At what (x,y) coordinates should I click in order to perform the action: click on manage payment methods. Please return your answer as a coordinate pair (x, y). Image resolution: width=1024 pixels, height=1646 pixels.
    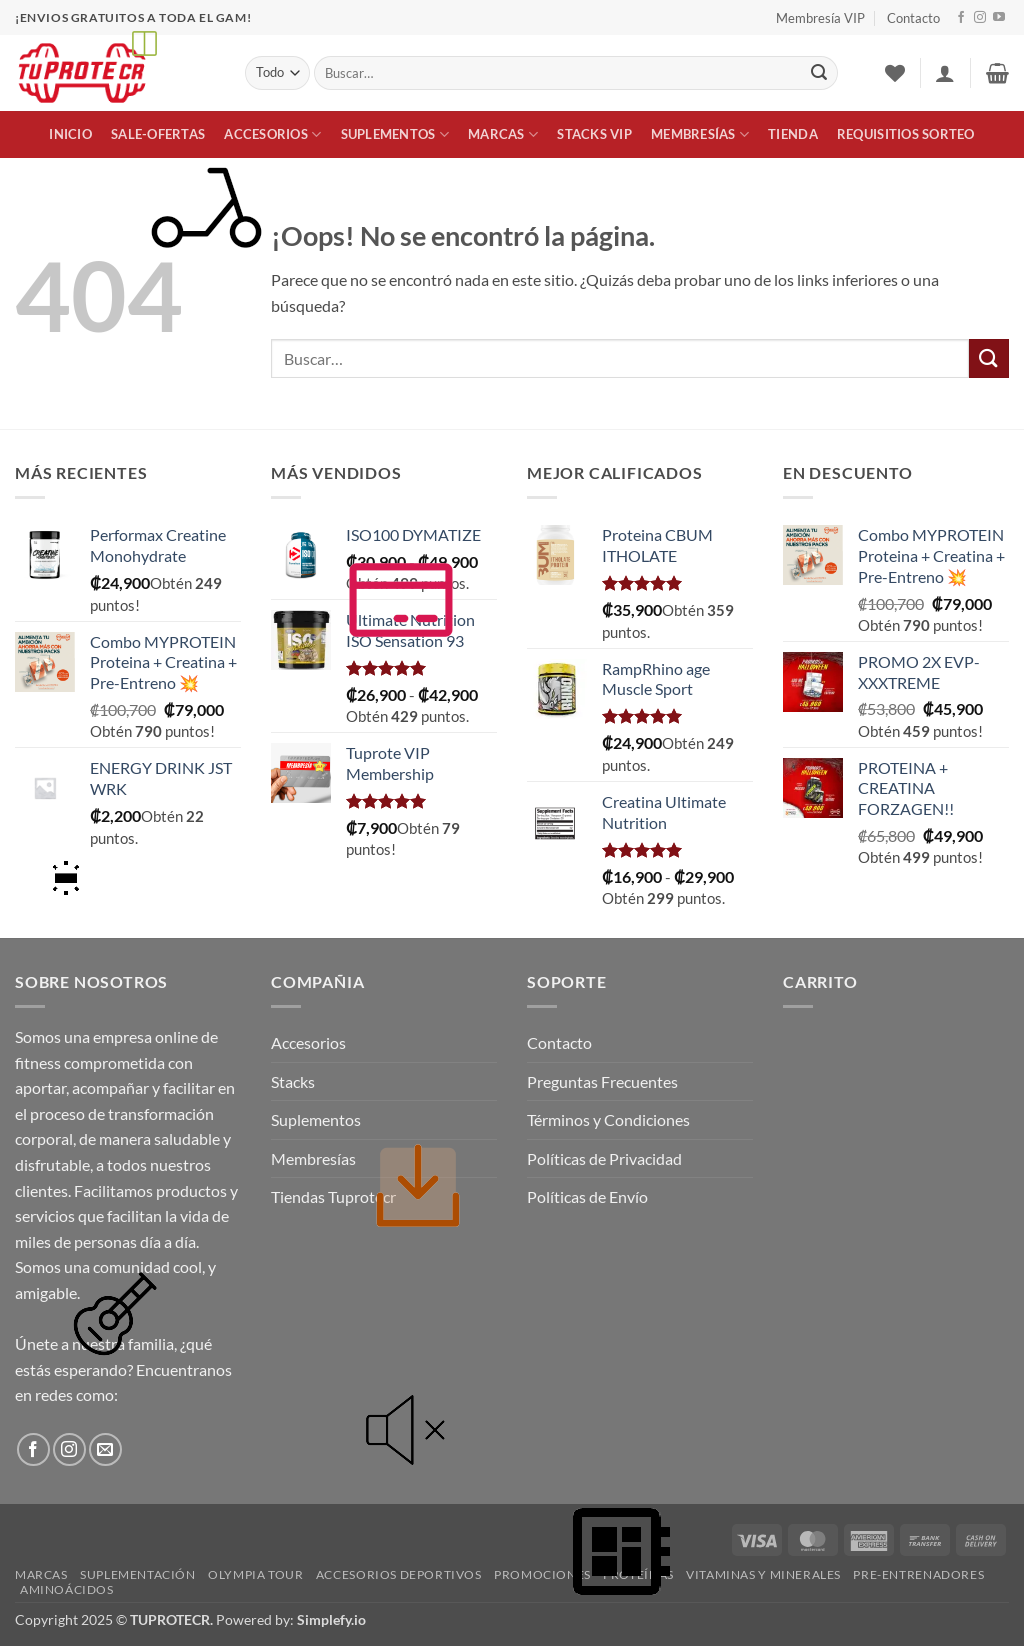
    Looking at the image, I should click on (401, 600).